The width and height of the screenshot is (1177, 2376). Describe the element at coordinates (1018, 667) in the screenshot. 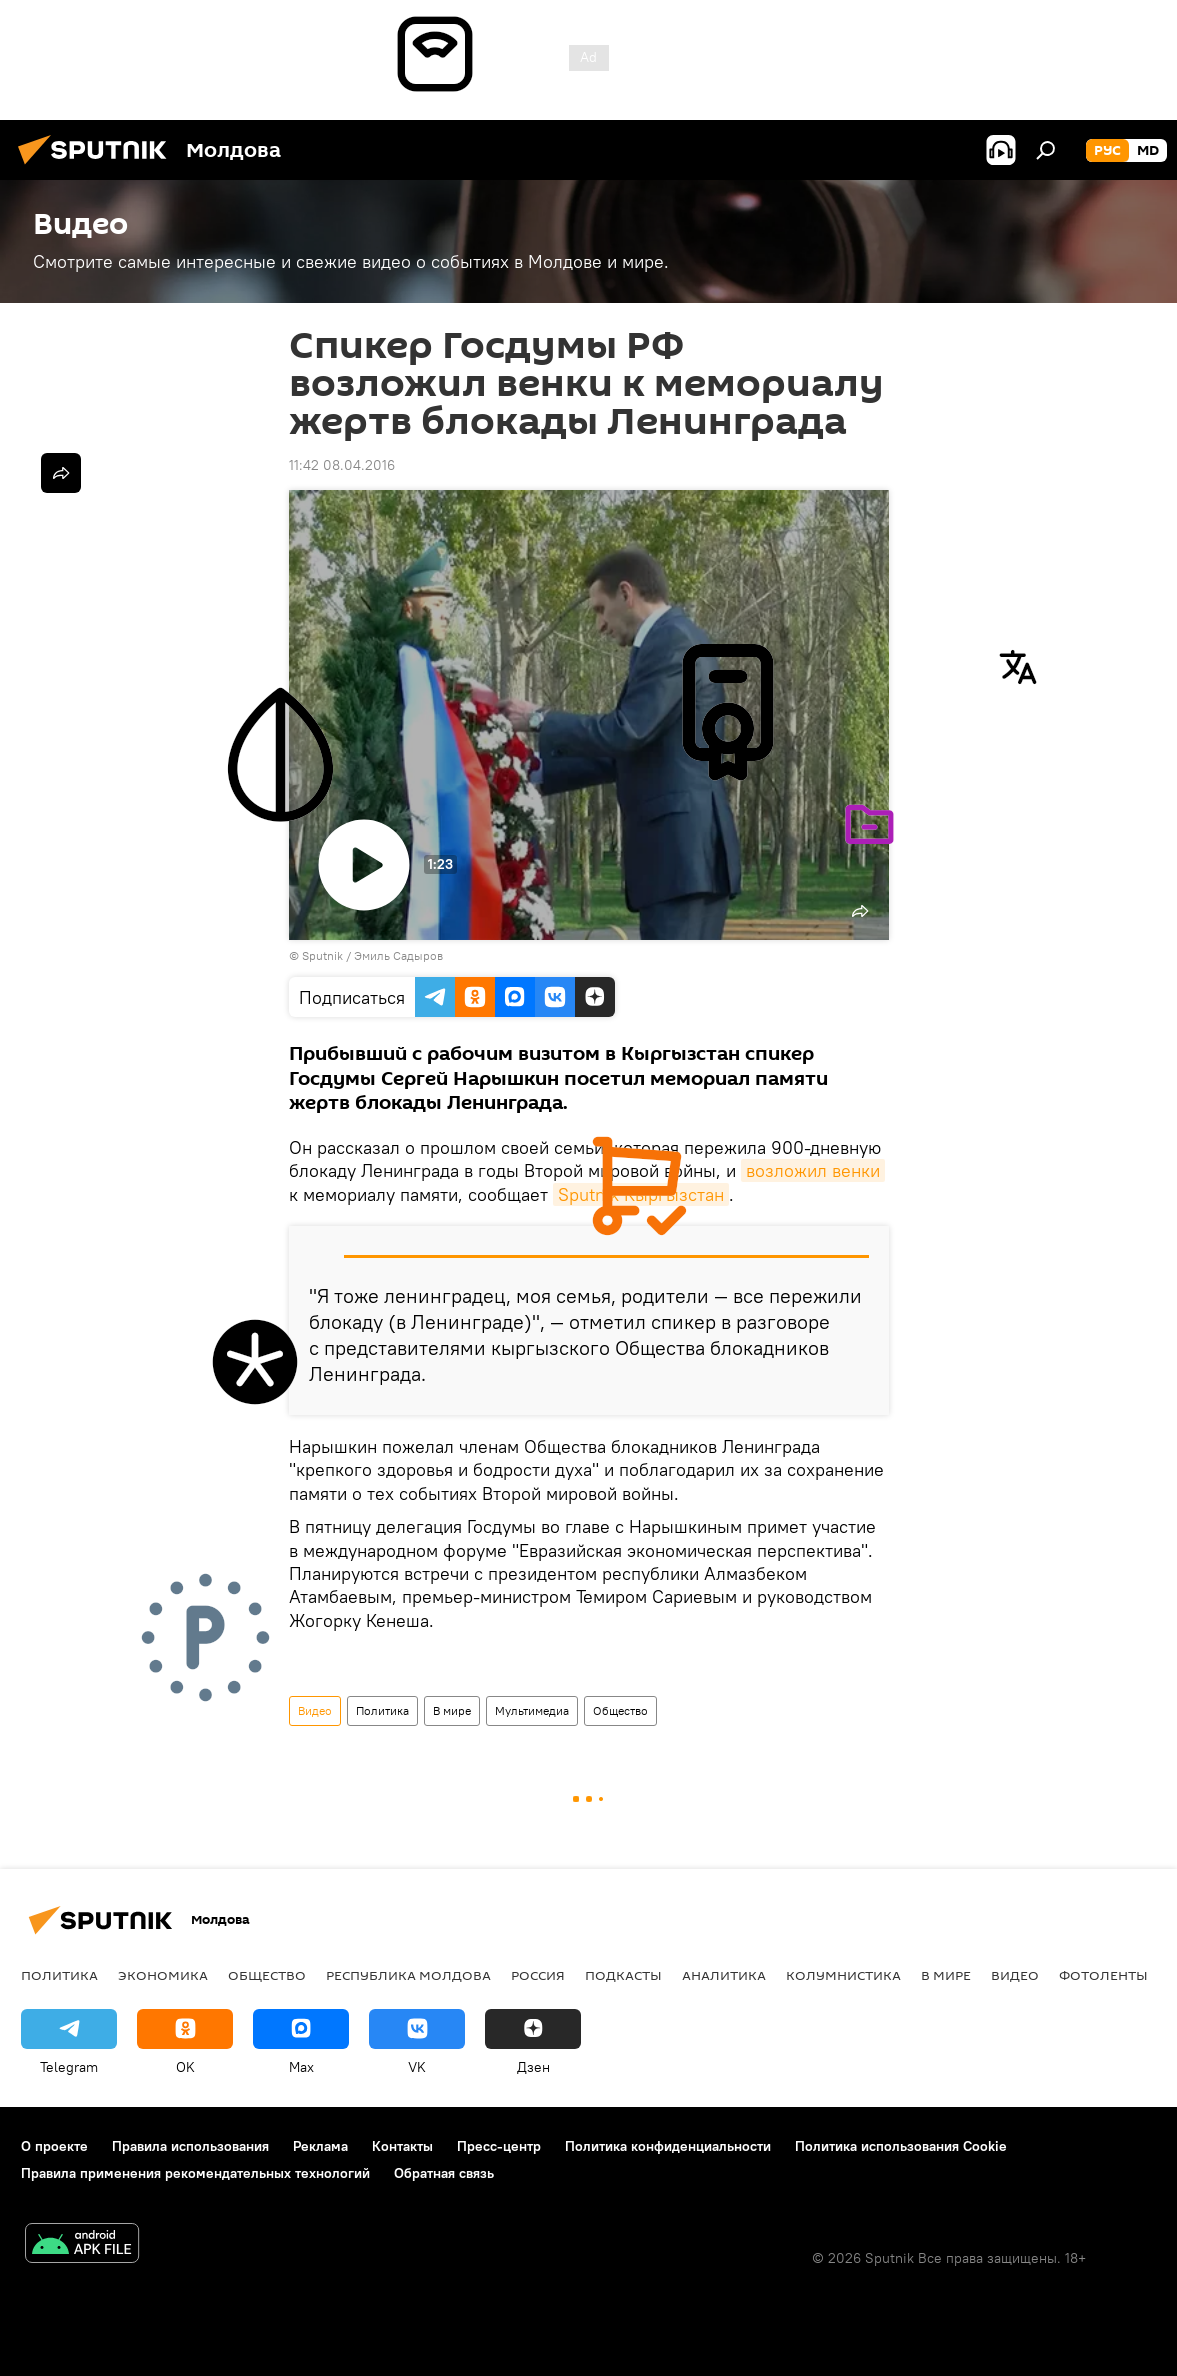

I see `change language settings` at that location.